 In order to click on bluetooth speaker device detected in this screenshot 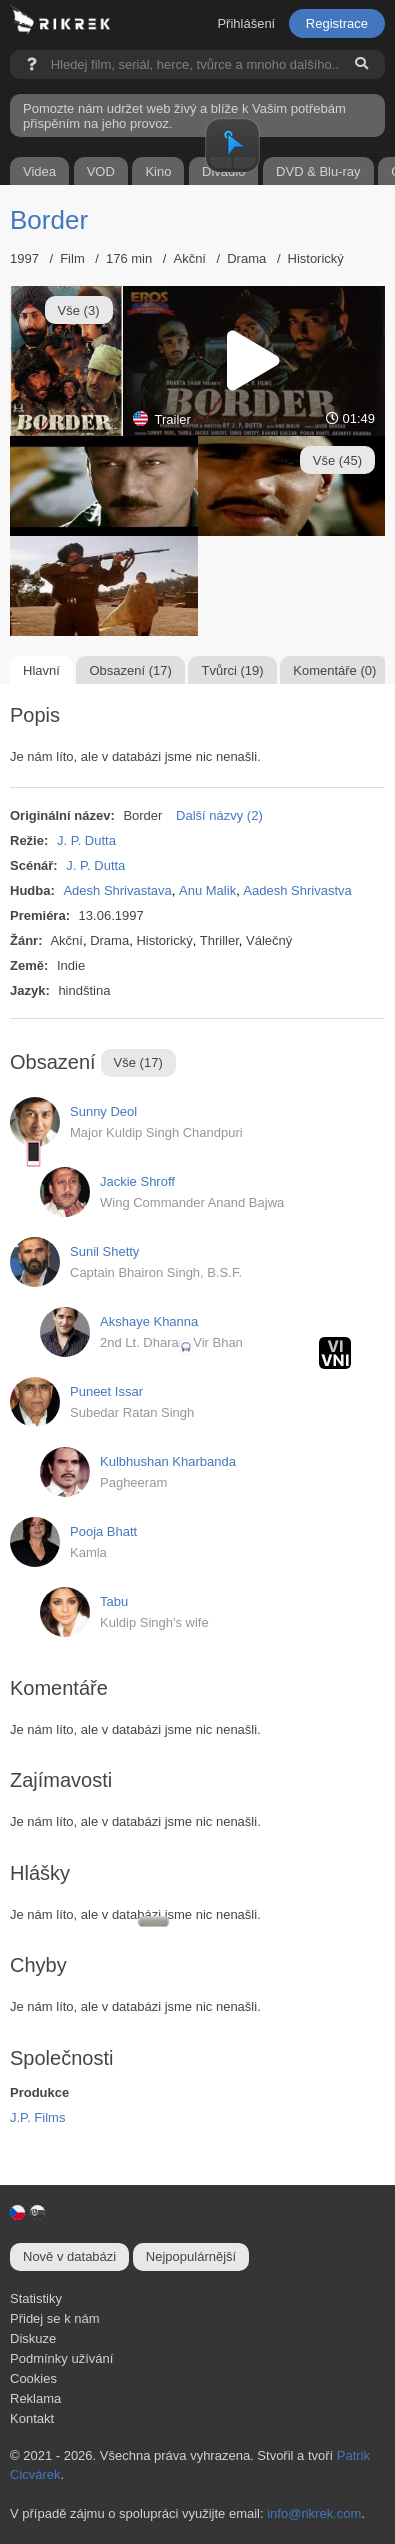, I will do `click(153, 1921)`.